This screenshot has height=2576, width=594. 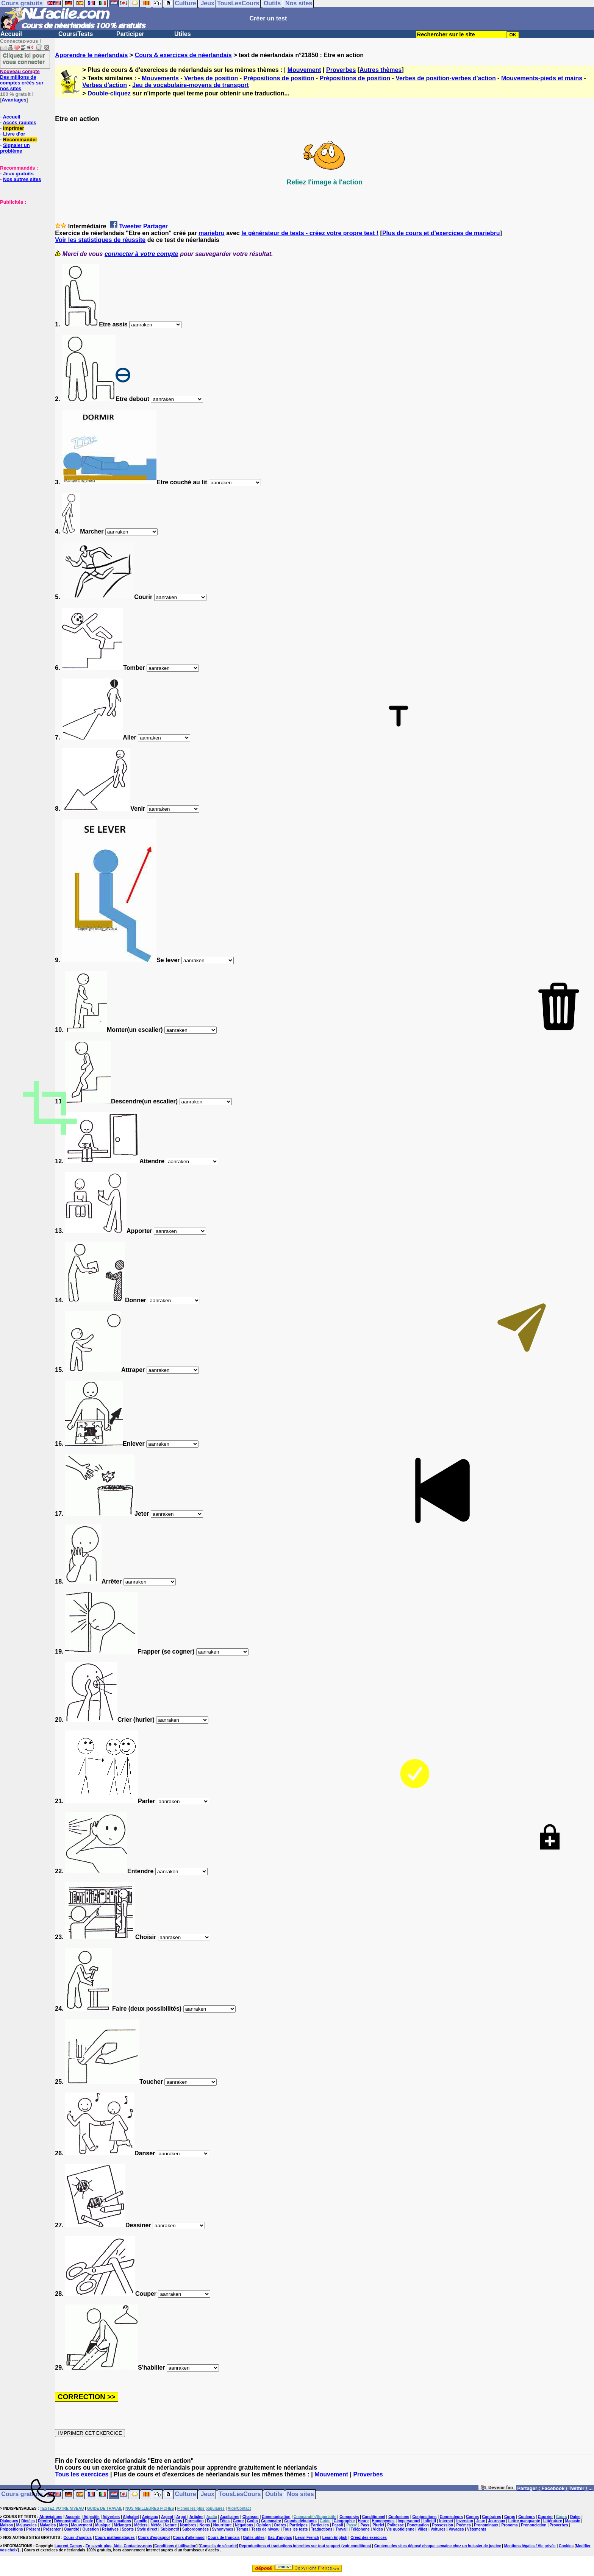 I want to click on delete selected item, so click(x=559, y=1006).